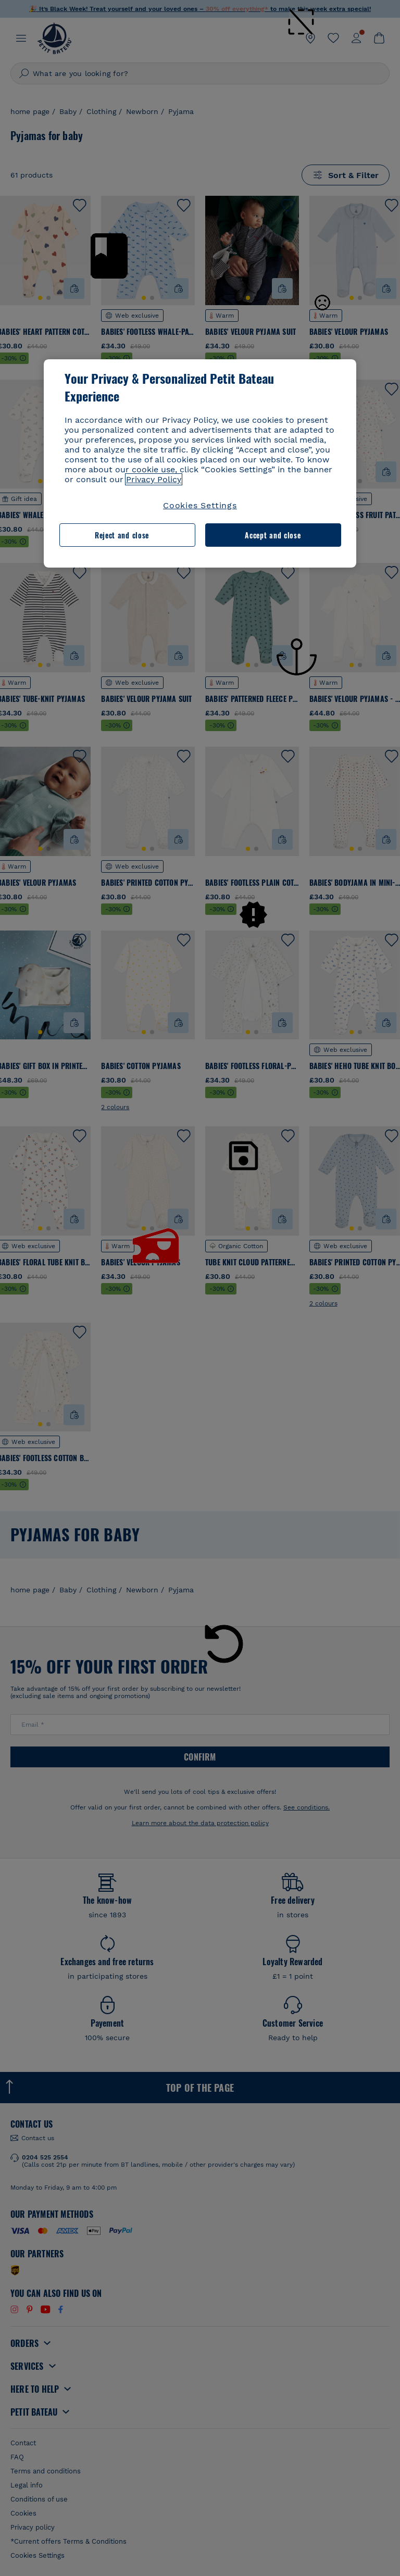 The height and width of the screenshot is (2576, 400). What do you see at coordinates (224, 1644) in the screenshot?
I see `undo last action` at bounding box center [224, 1644].